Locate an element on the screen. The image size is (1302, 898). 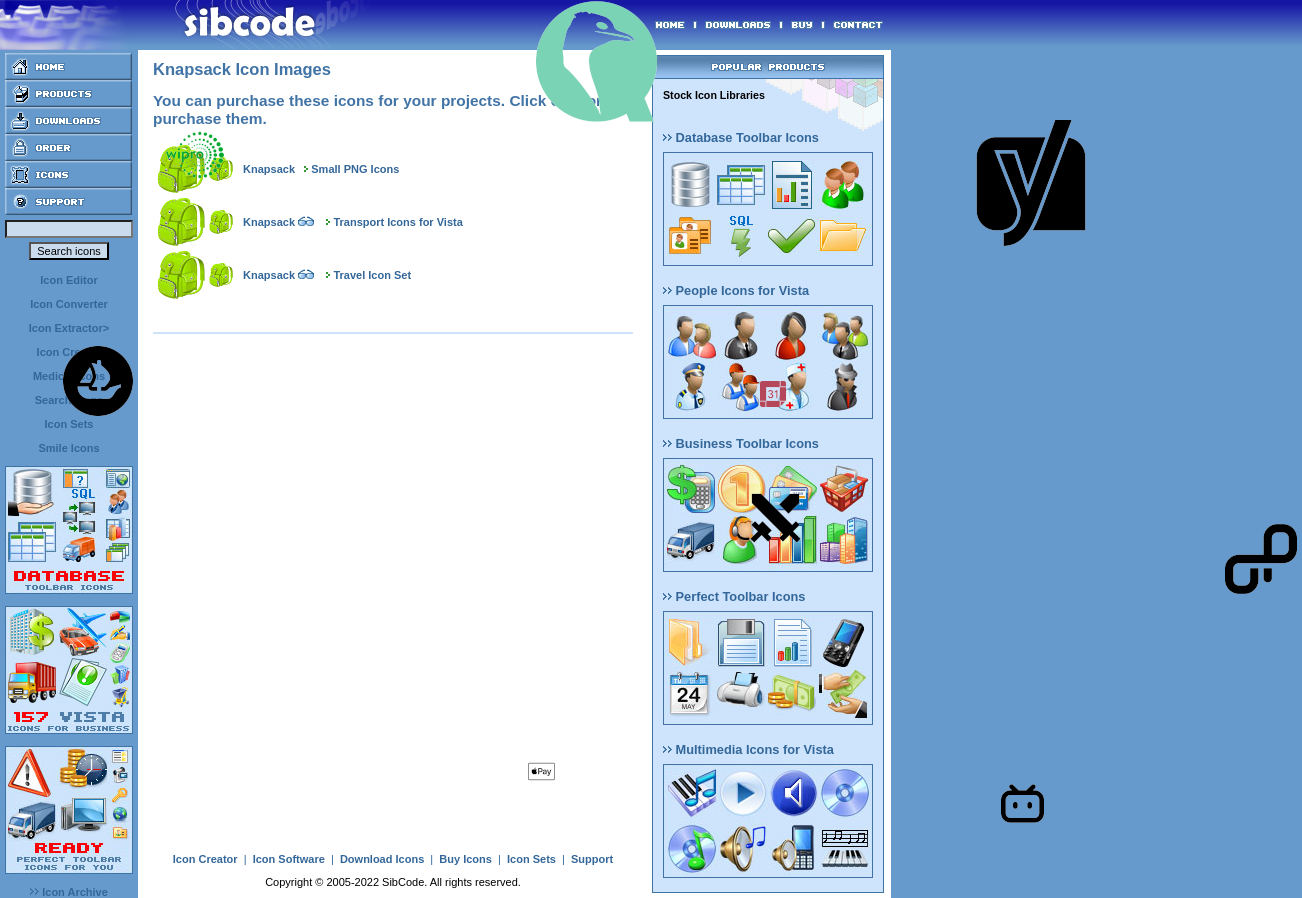
access game or battle features is located at coordinates (775, 517).